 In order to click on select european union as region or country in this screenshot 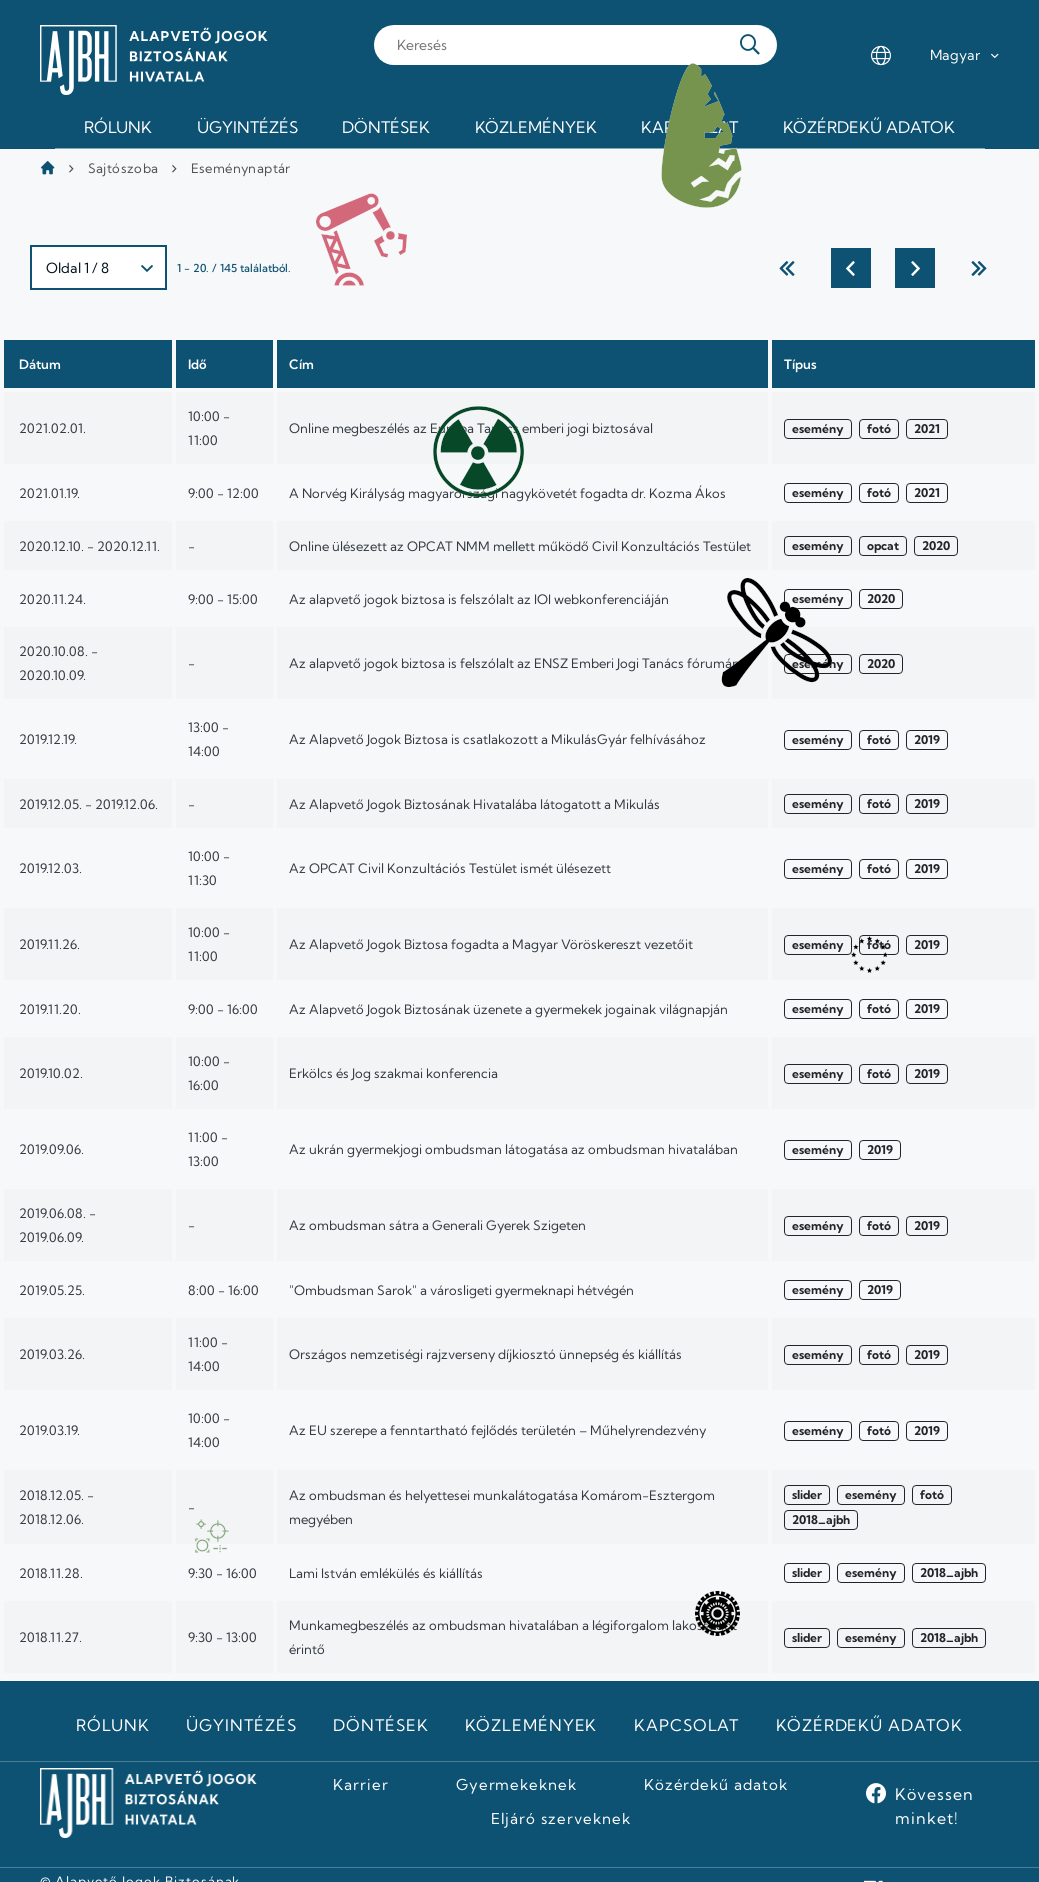, I will do `click(869, 954)`.